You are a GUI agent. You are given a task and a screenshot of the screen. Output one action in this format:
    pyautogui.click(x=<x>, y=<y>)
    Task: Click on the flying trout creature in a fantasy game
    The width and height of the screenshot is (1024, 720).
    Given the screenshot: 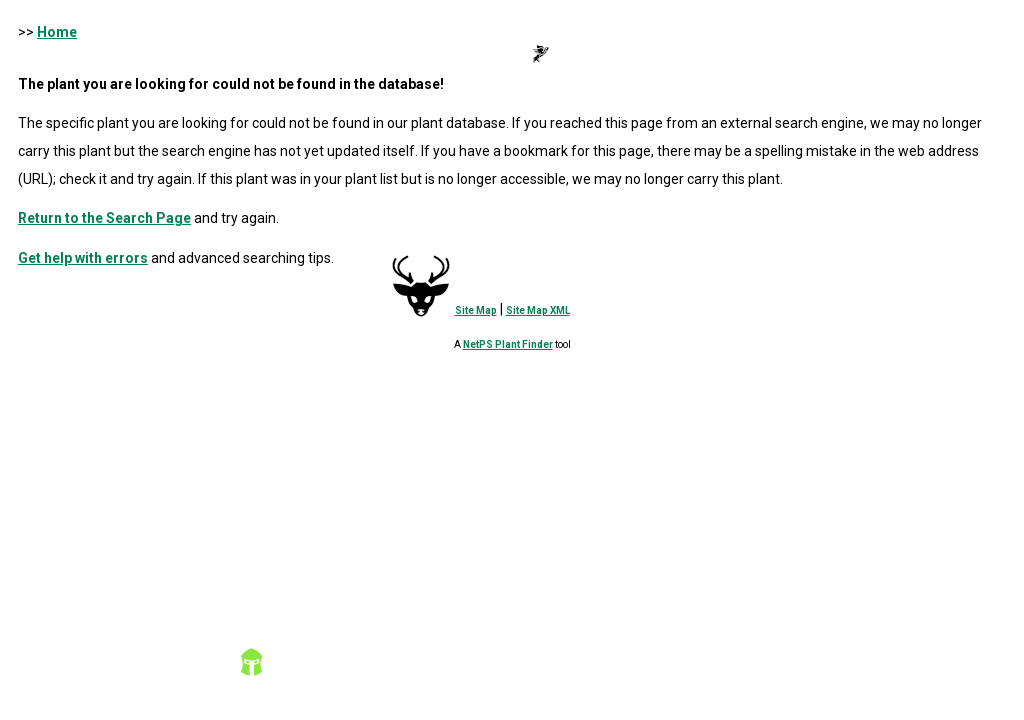 What is the action you would take?
    pyautogui.click(x=541, y=54)
    